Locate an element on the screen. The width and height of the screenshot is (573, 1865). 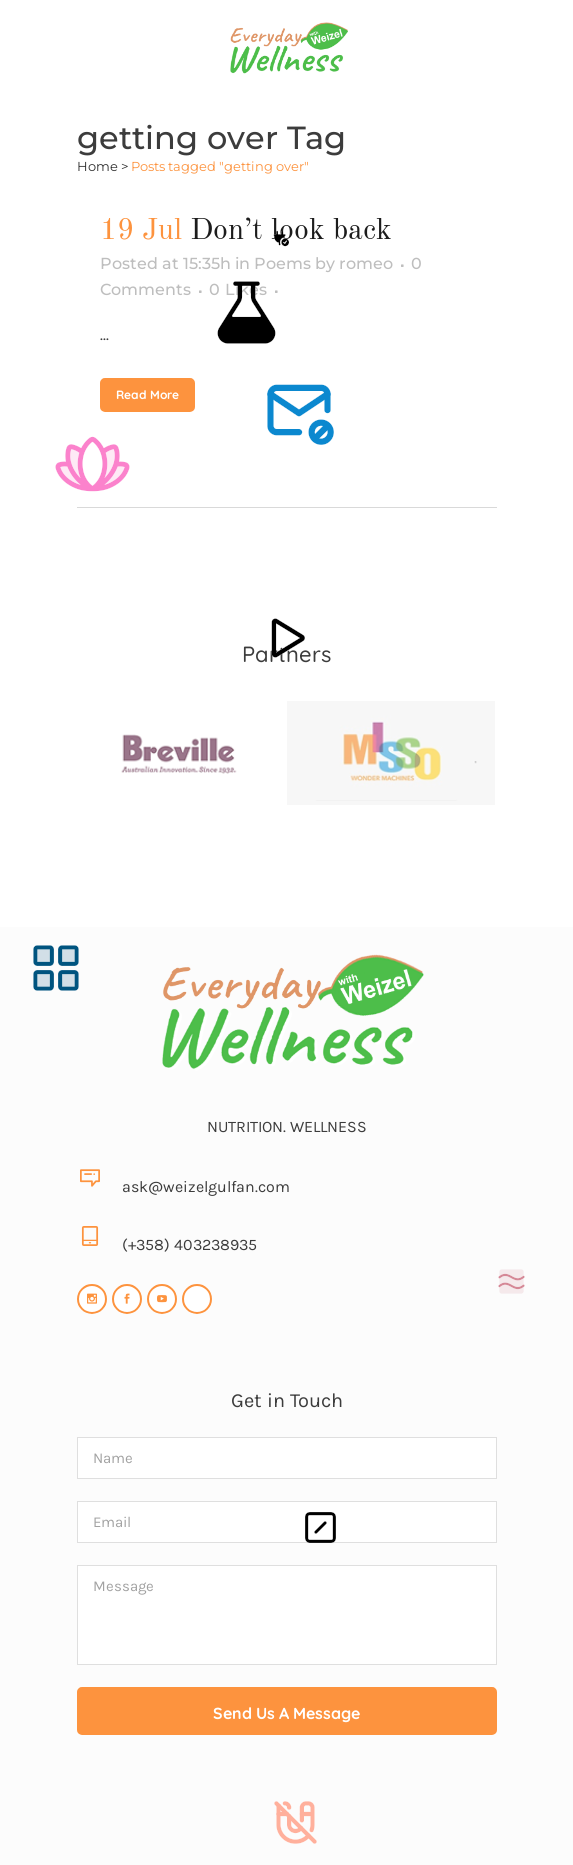
view all apps or applications is located at coordinates (56, 968).